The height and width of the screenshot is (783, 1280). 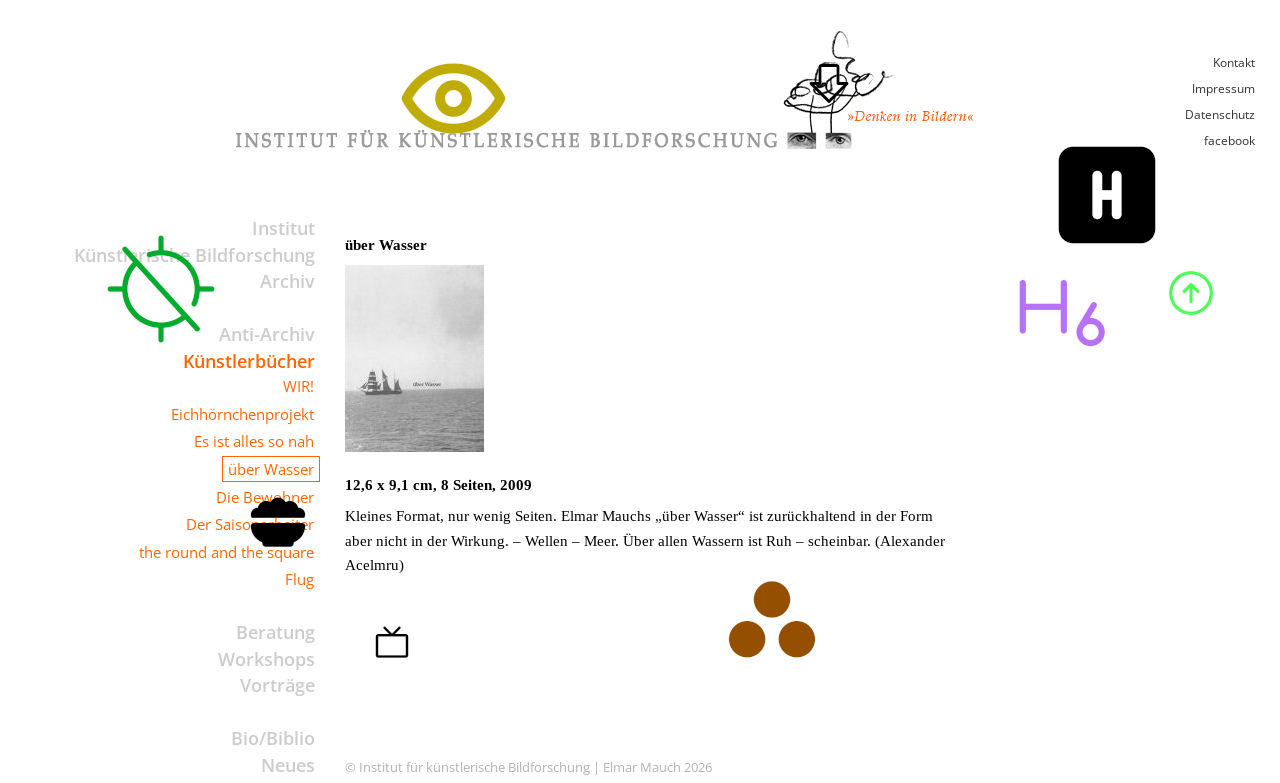 I want to click on hospital or healthcare location marker, so click(x=1107, y=195).